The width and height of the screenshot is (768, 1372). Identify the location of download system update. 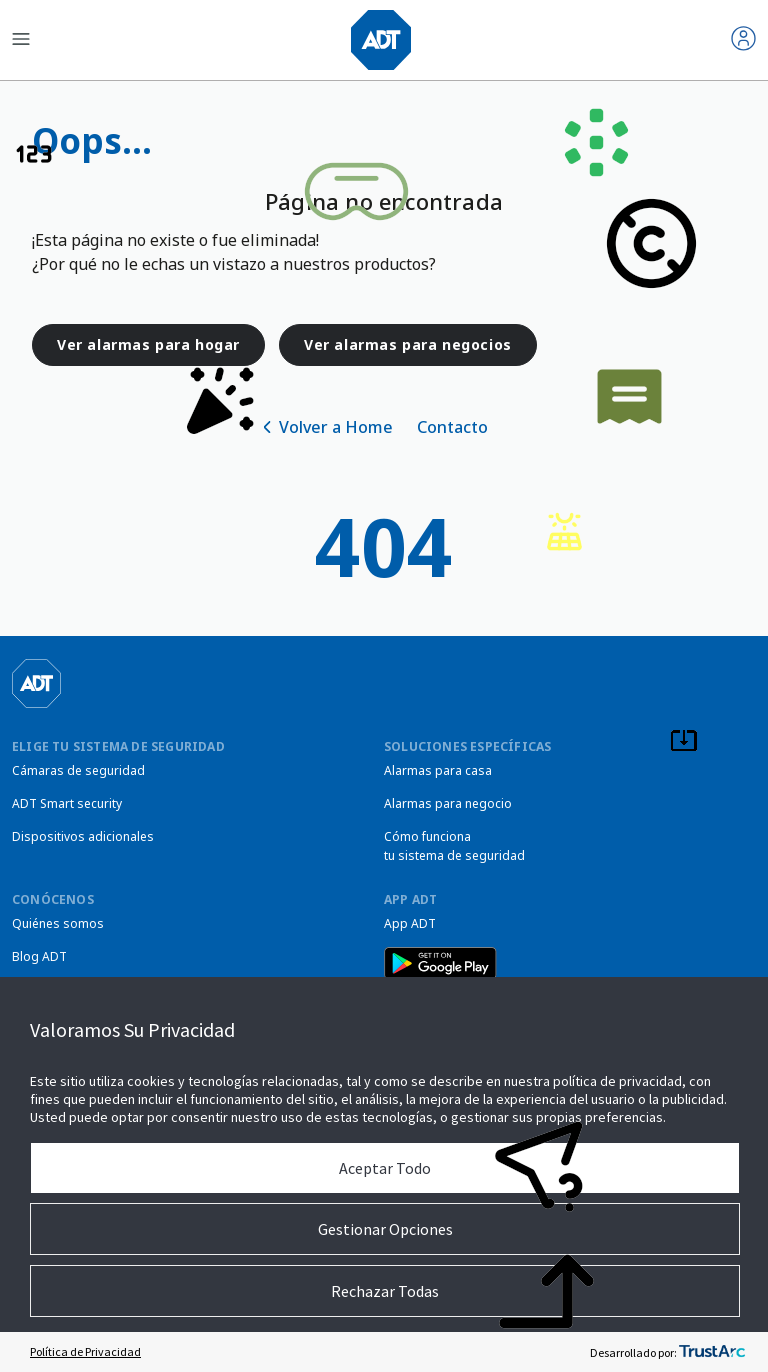
(684, 741).